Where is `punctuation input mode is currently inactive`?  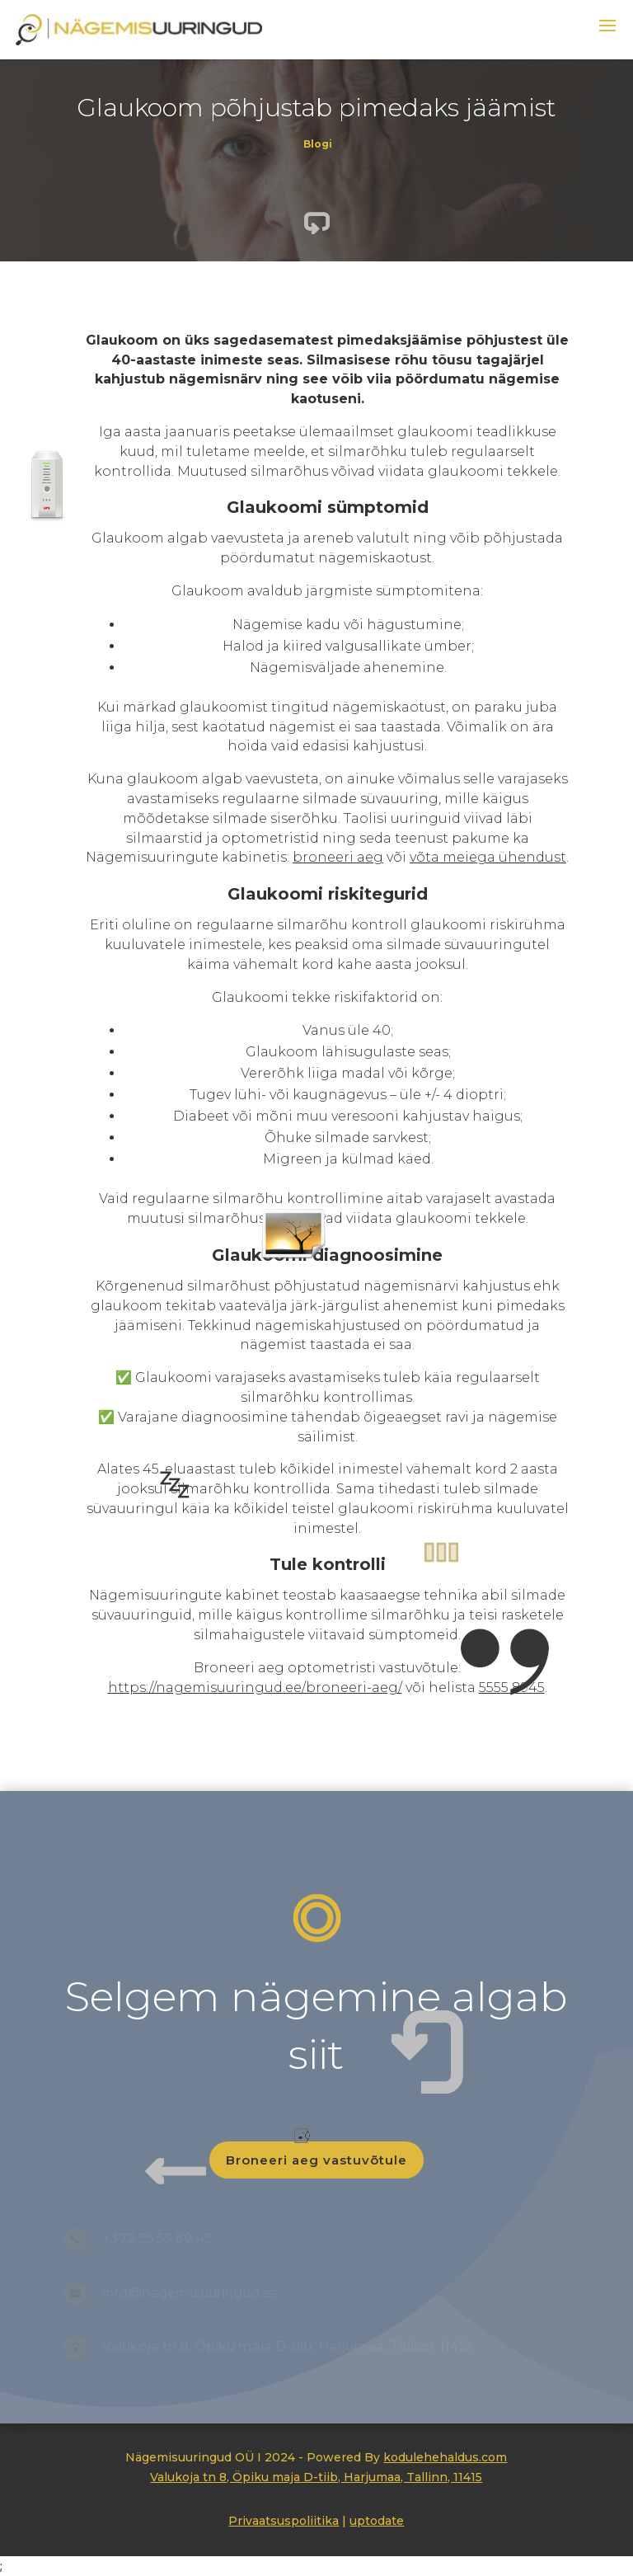
punctuation input mode is currently inactive is located at coordinates (504, 1662).